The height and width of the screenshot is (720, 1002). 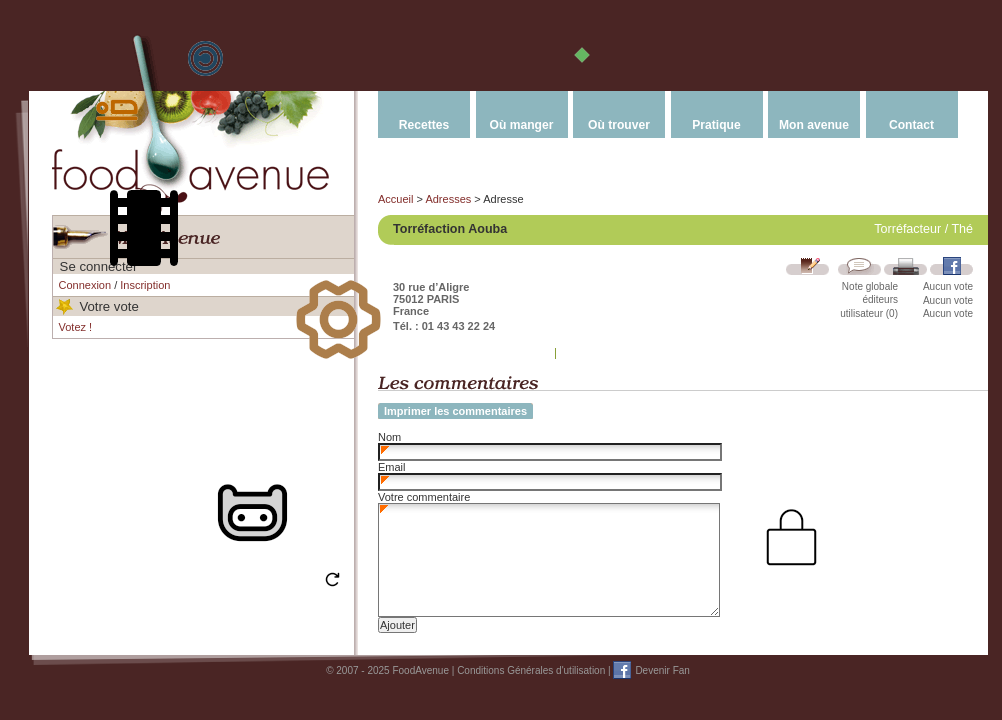 What do you see at coordinates (205, 58) in the screenshot?
I see `indicates copyleft licensing status` at bounding box center [205, 58].